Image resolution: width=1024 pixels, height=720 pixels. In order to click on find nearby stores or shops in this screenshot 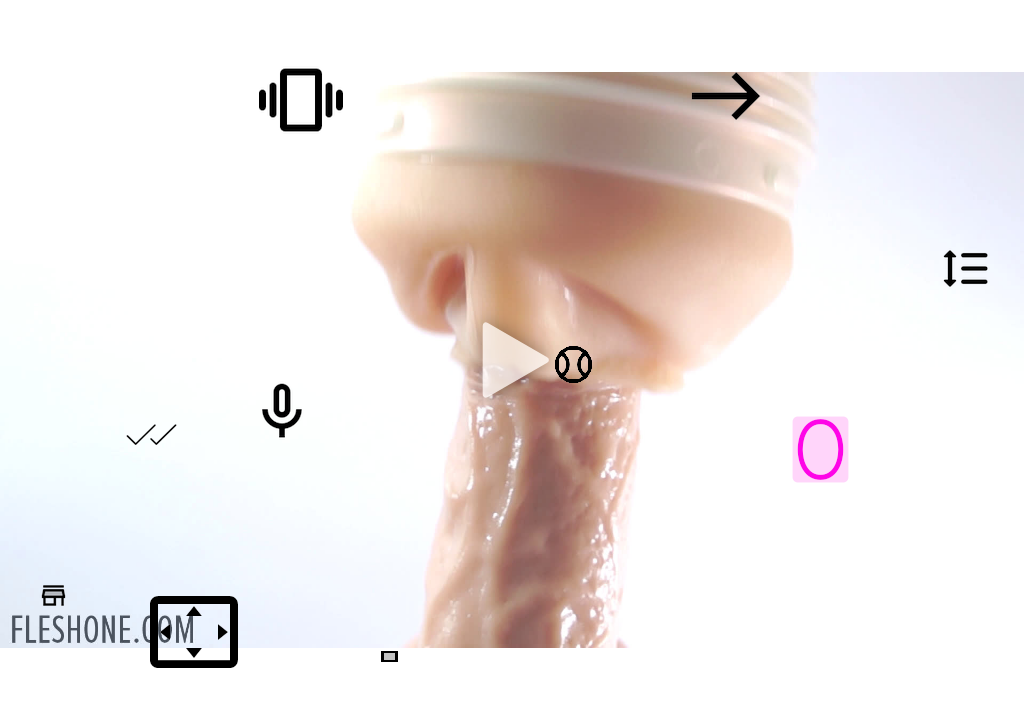, I will do `click(53, 595)`.